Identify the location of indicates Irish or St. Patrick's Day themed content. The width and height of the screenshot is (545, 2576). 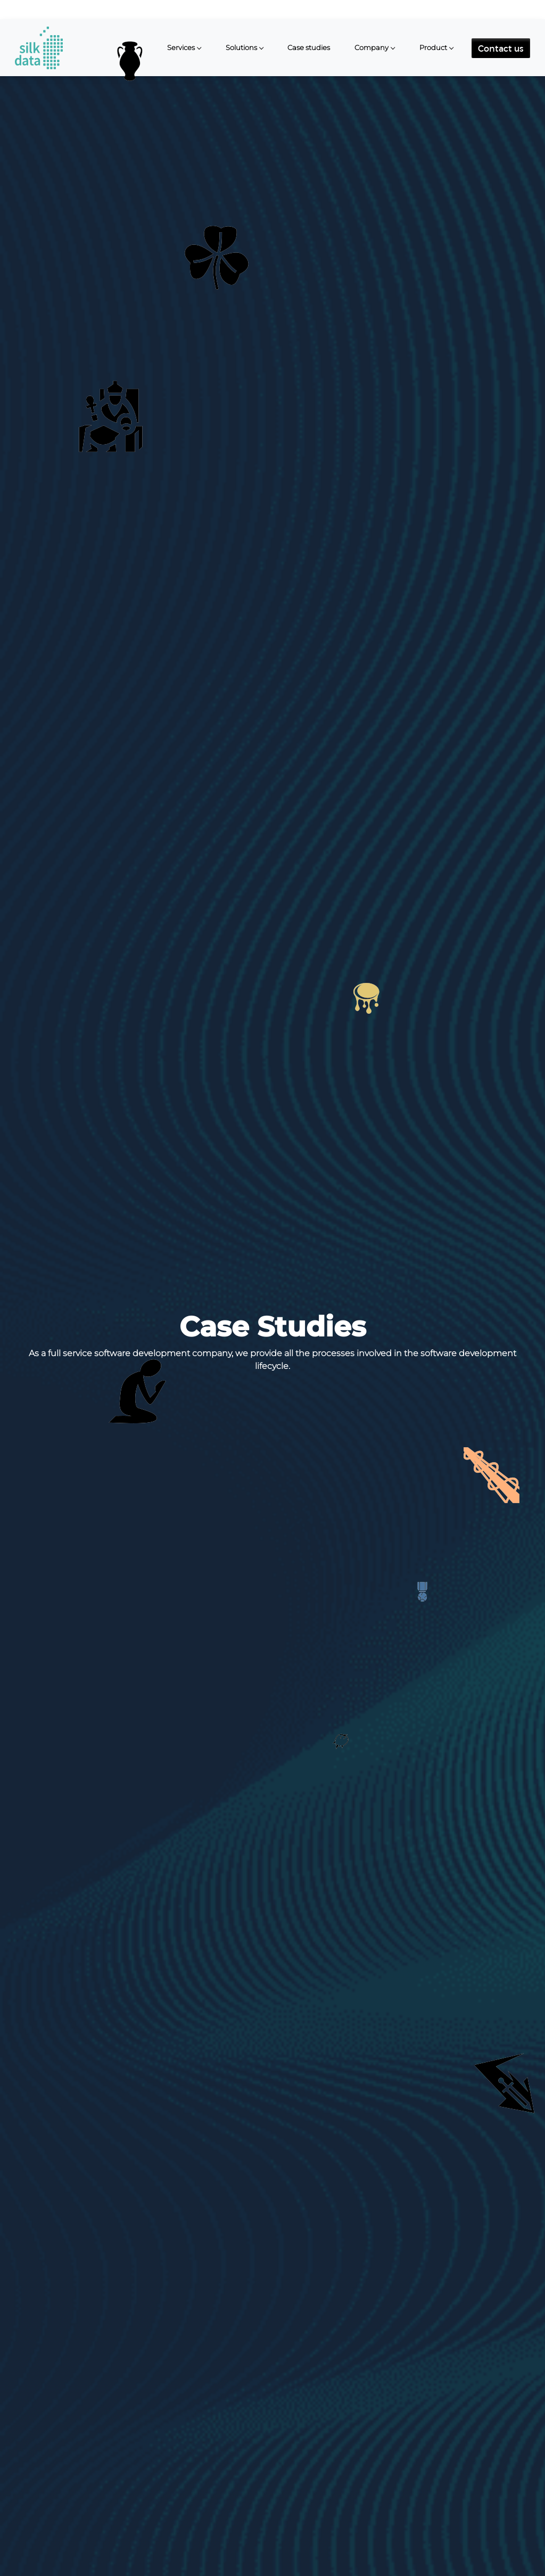
(217, 258).